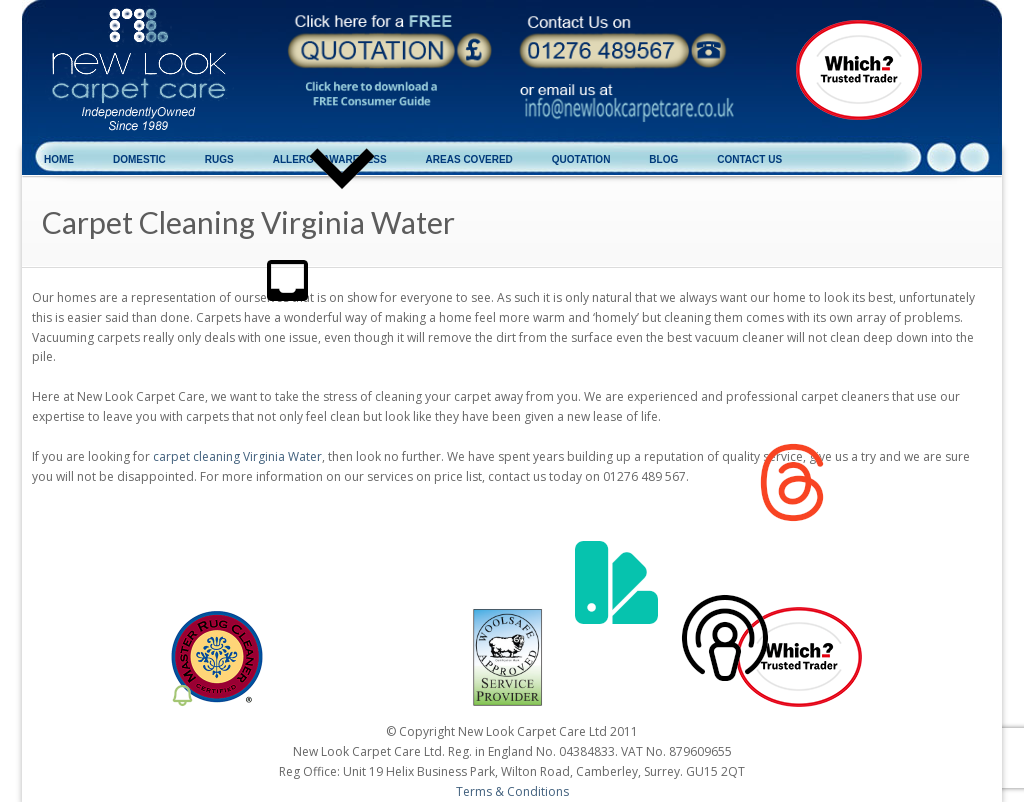 The height and width of the screenshot is (802, 1024). Describe the element at coordinates (342, 168) in the screenshot. I see `expand a dropdown menu` at that location.